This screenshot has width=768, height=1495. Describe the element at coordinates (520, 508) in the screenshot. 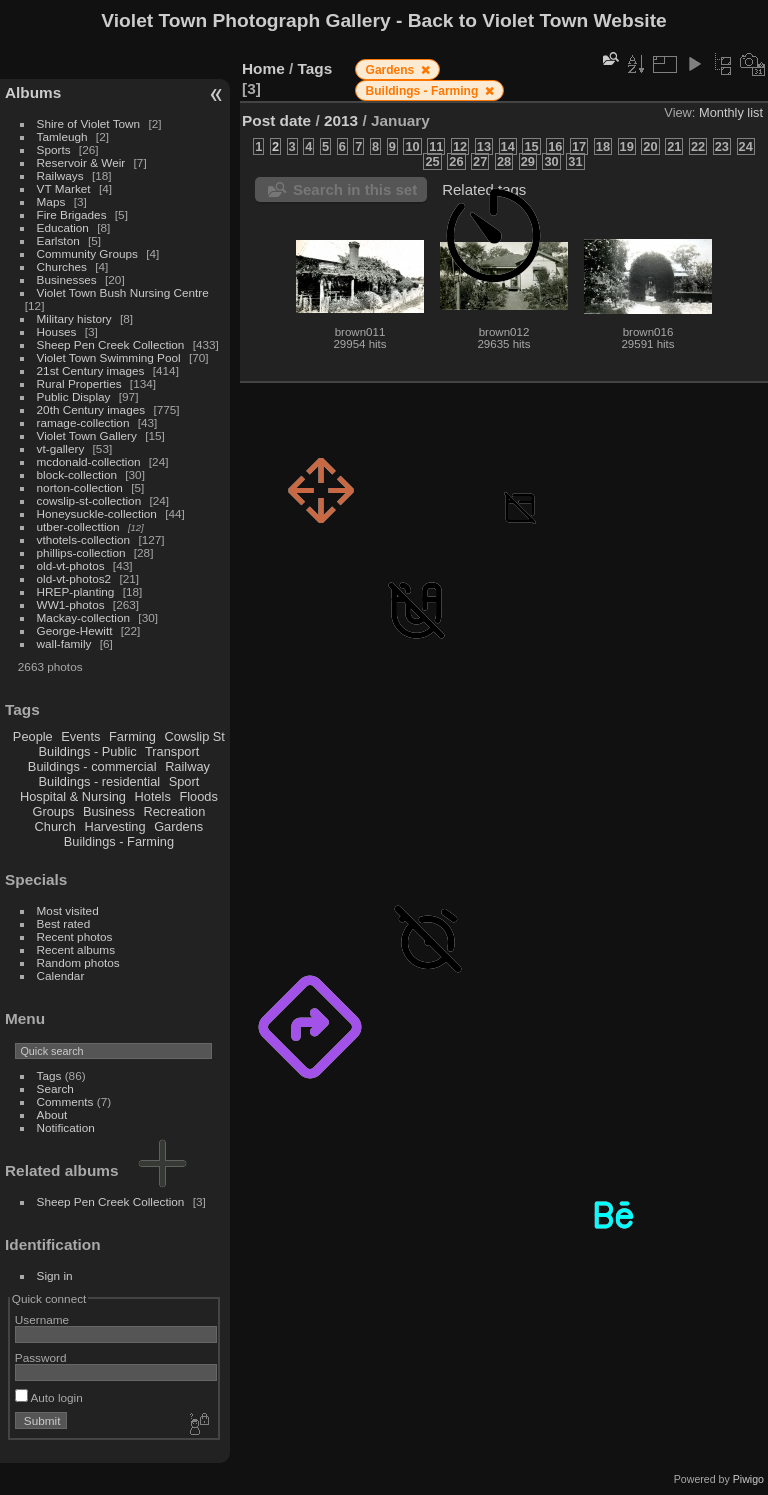

I see `browser window disabled or unavailable` at that location.